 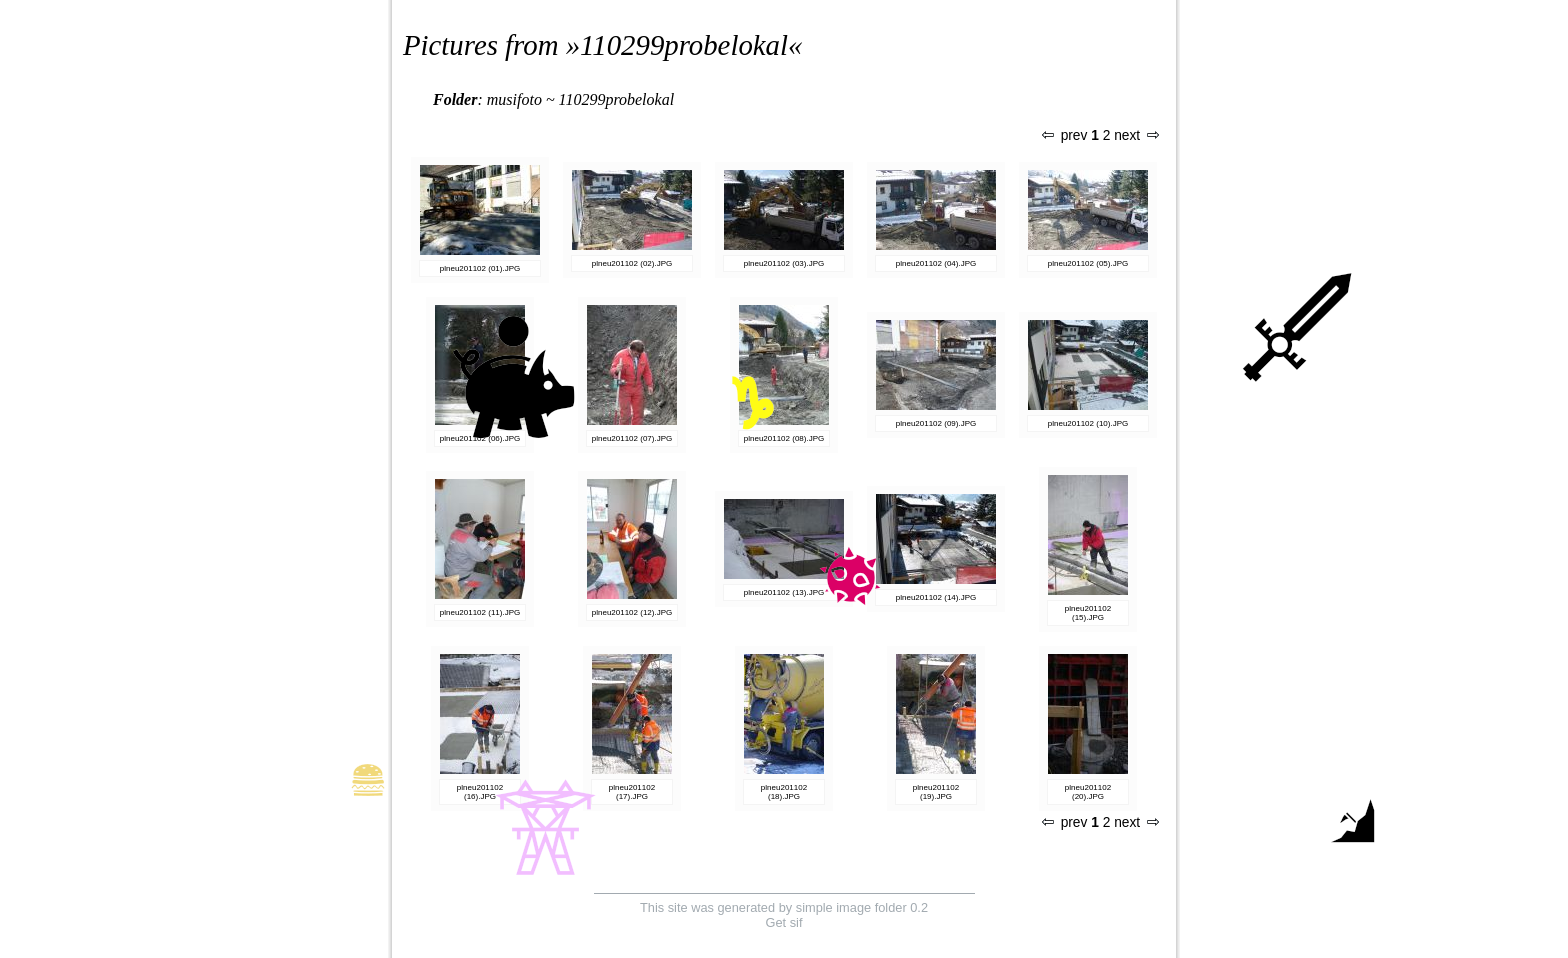 What do you see at coordinates (752, 403) in the screenshot?
I see `capricorn zodiac sign symbol` at bounding box center [752, 403].